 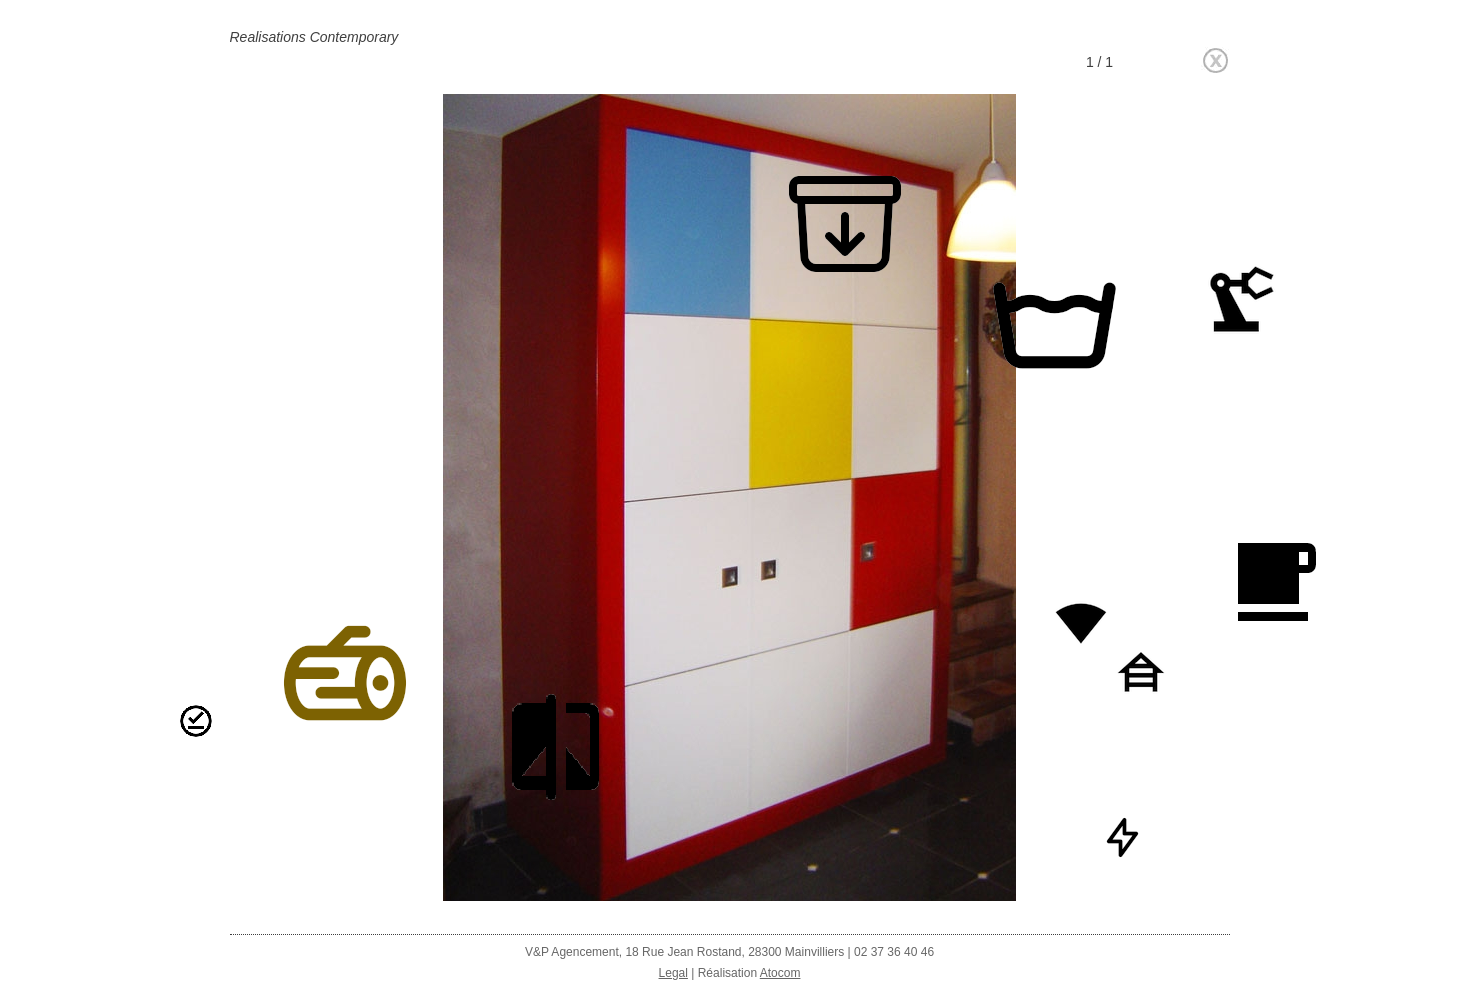 I want to click on quick actions or shortcuts, so click(x=1122, y=837).